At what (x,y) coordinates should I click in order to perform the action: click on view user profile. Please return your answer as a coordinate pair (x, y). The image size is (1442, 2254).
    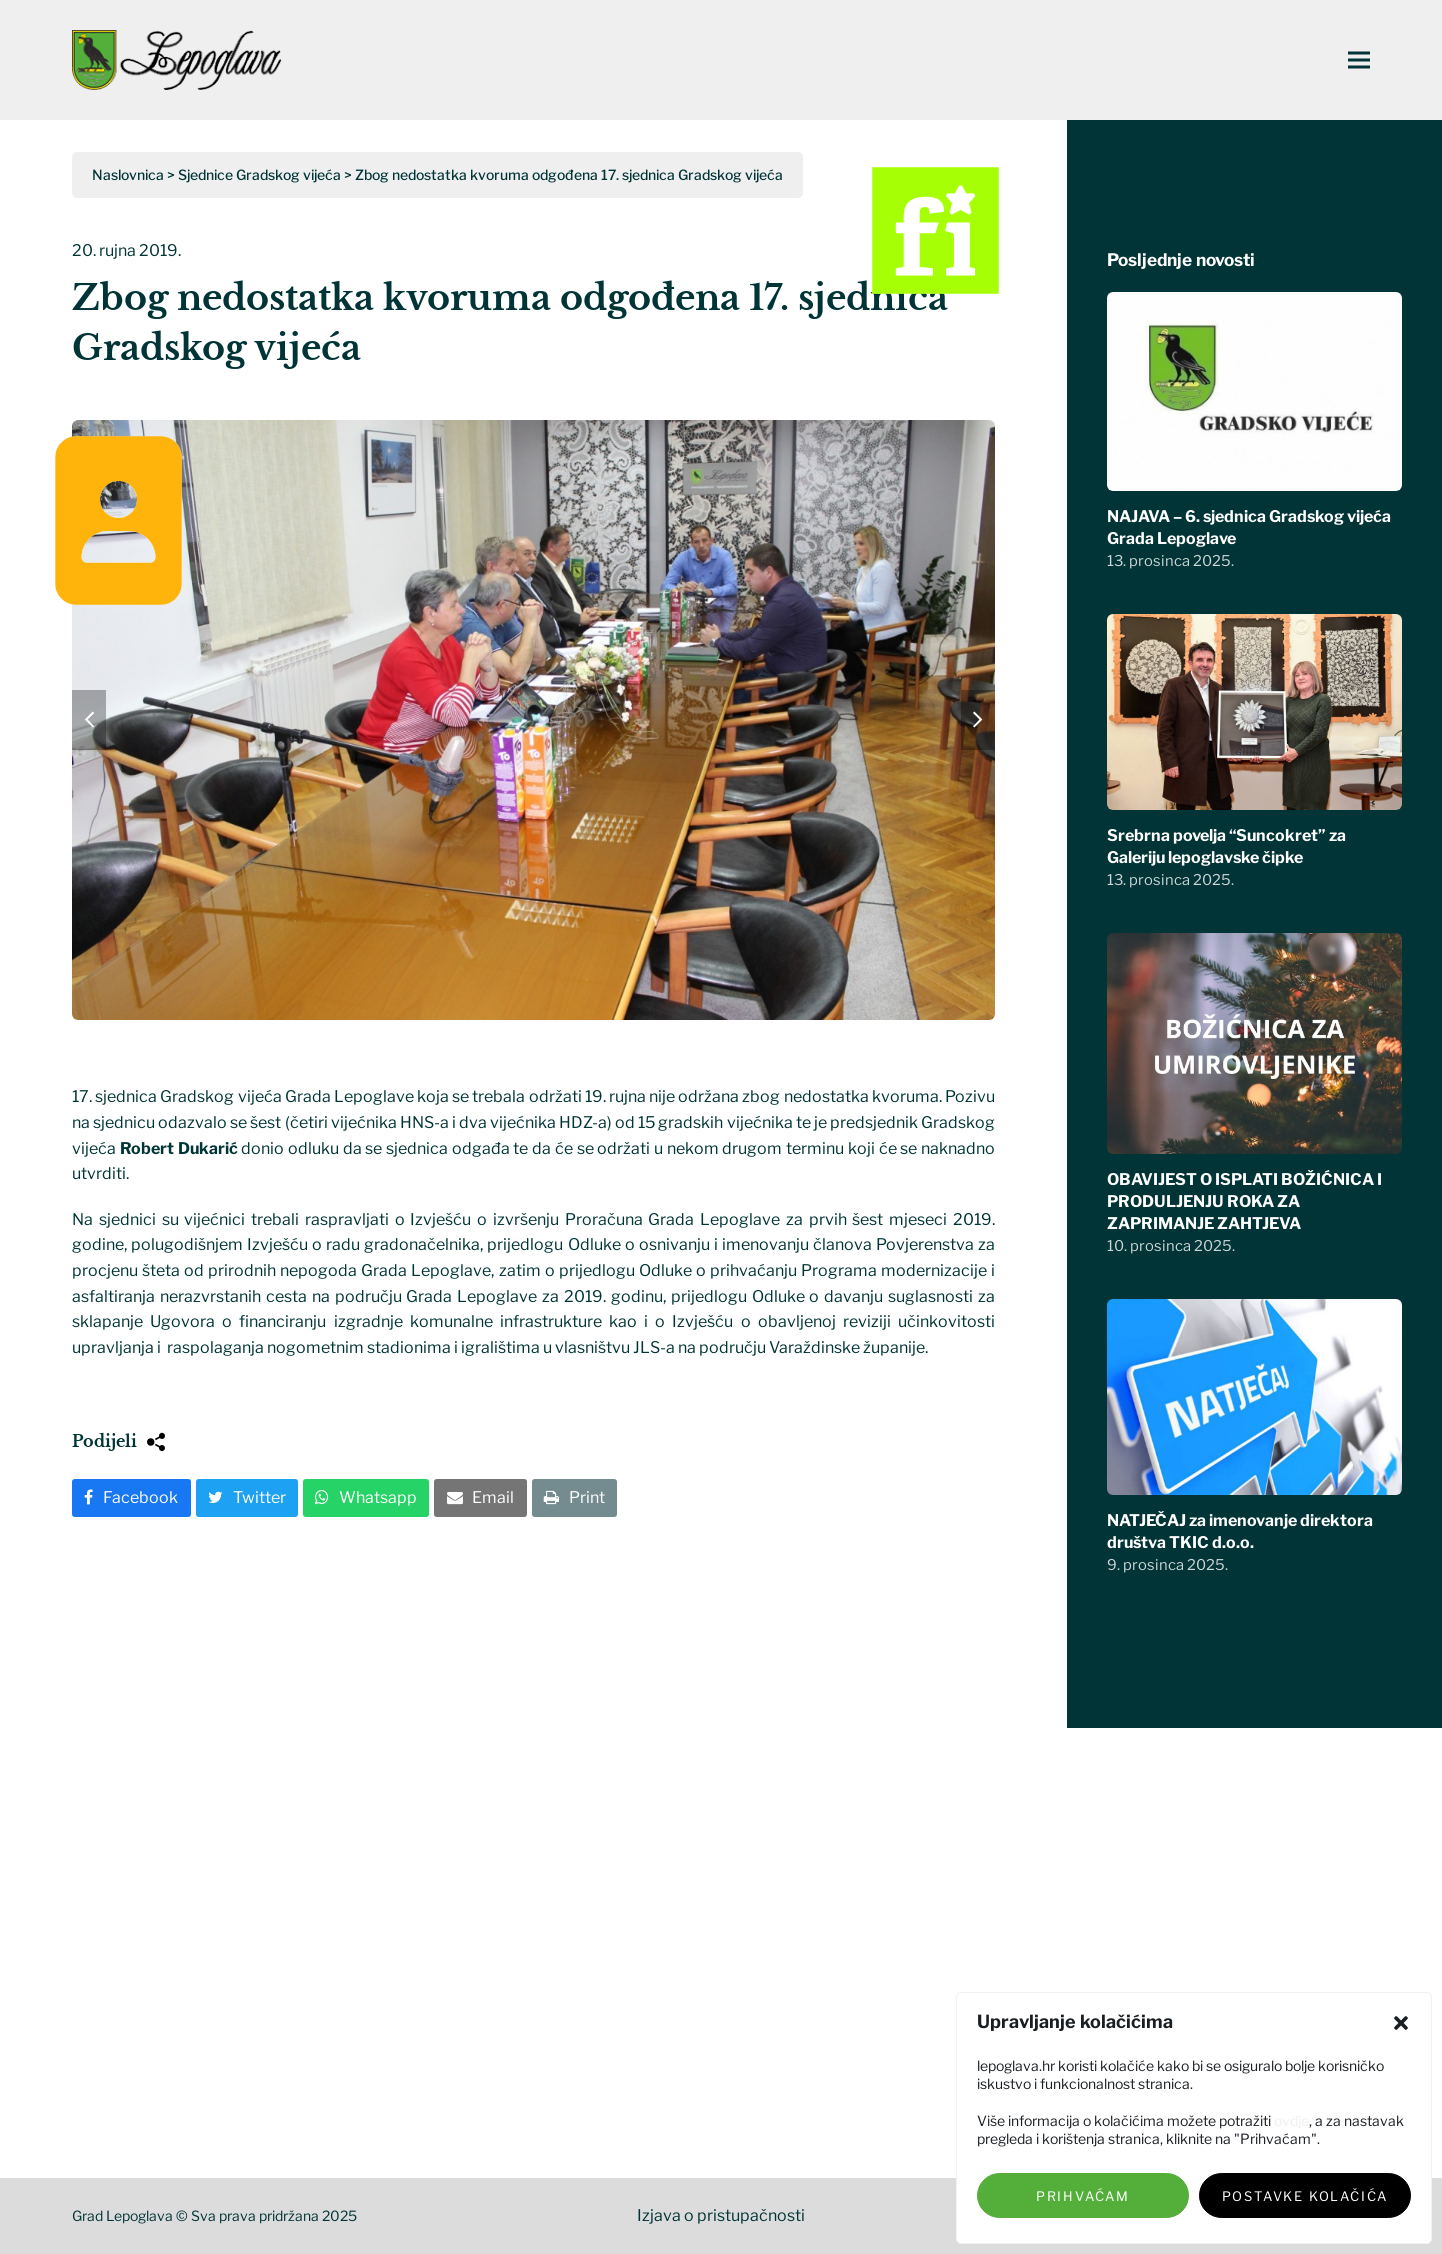
    Looking at the image, I should click on (118, 520).